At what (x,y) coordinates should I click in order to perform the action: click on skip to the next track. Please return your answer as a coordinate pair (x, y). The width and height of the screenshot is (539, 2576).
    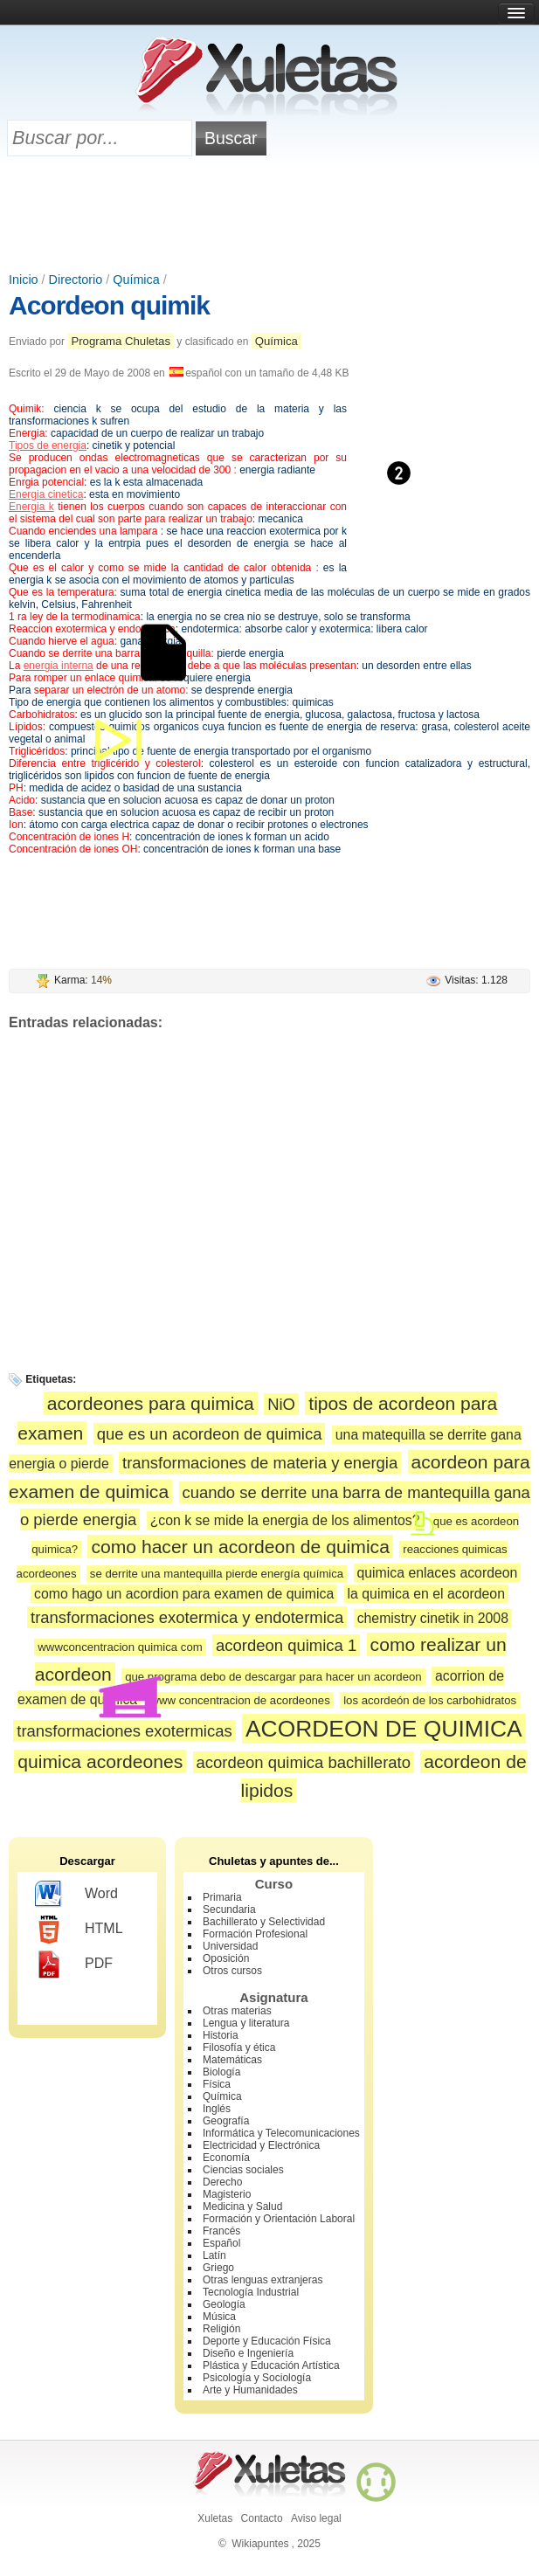
    Looking at the image, I should click on (118, 740).